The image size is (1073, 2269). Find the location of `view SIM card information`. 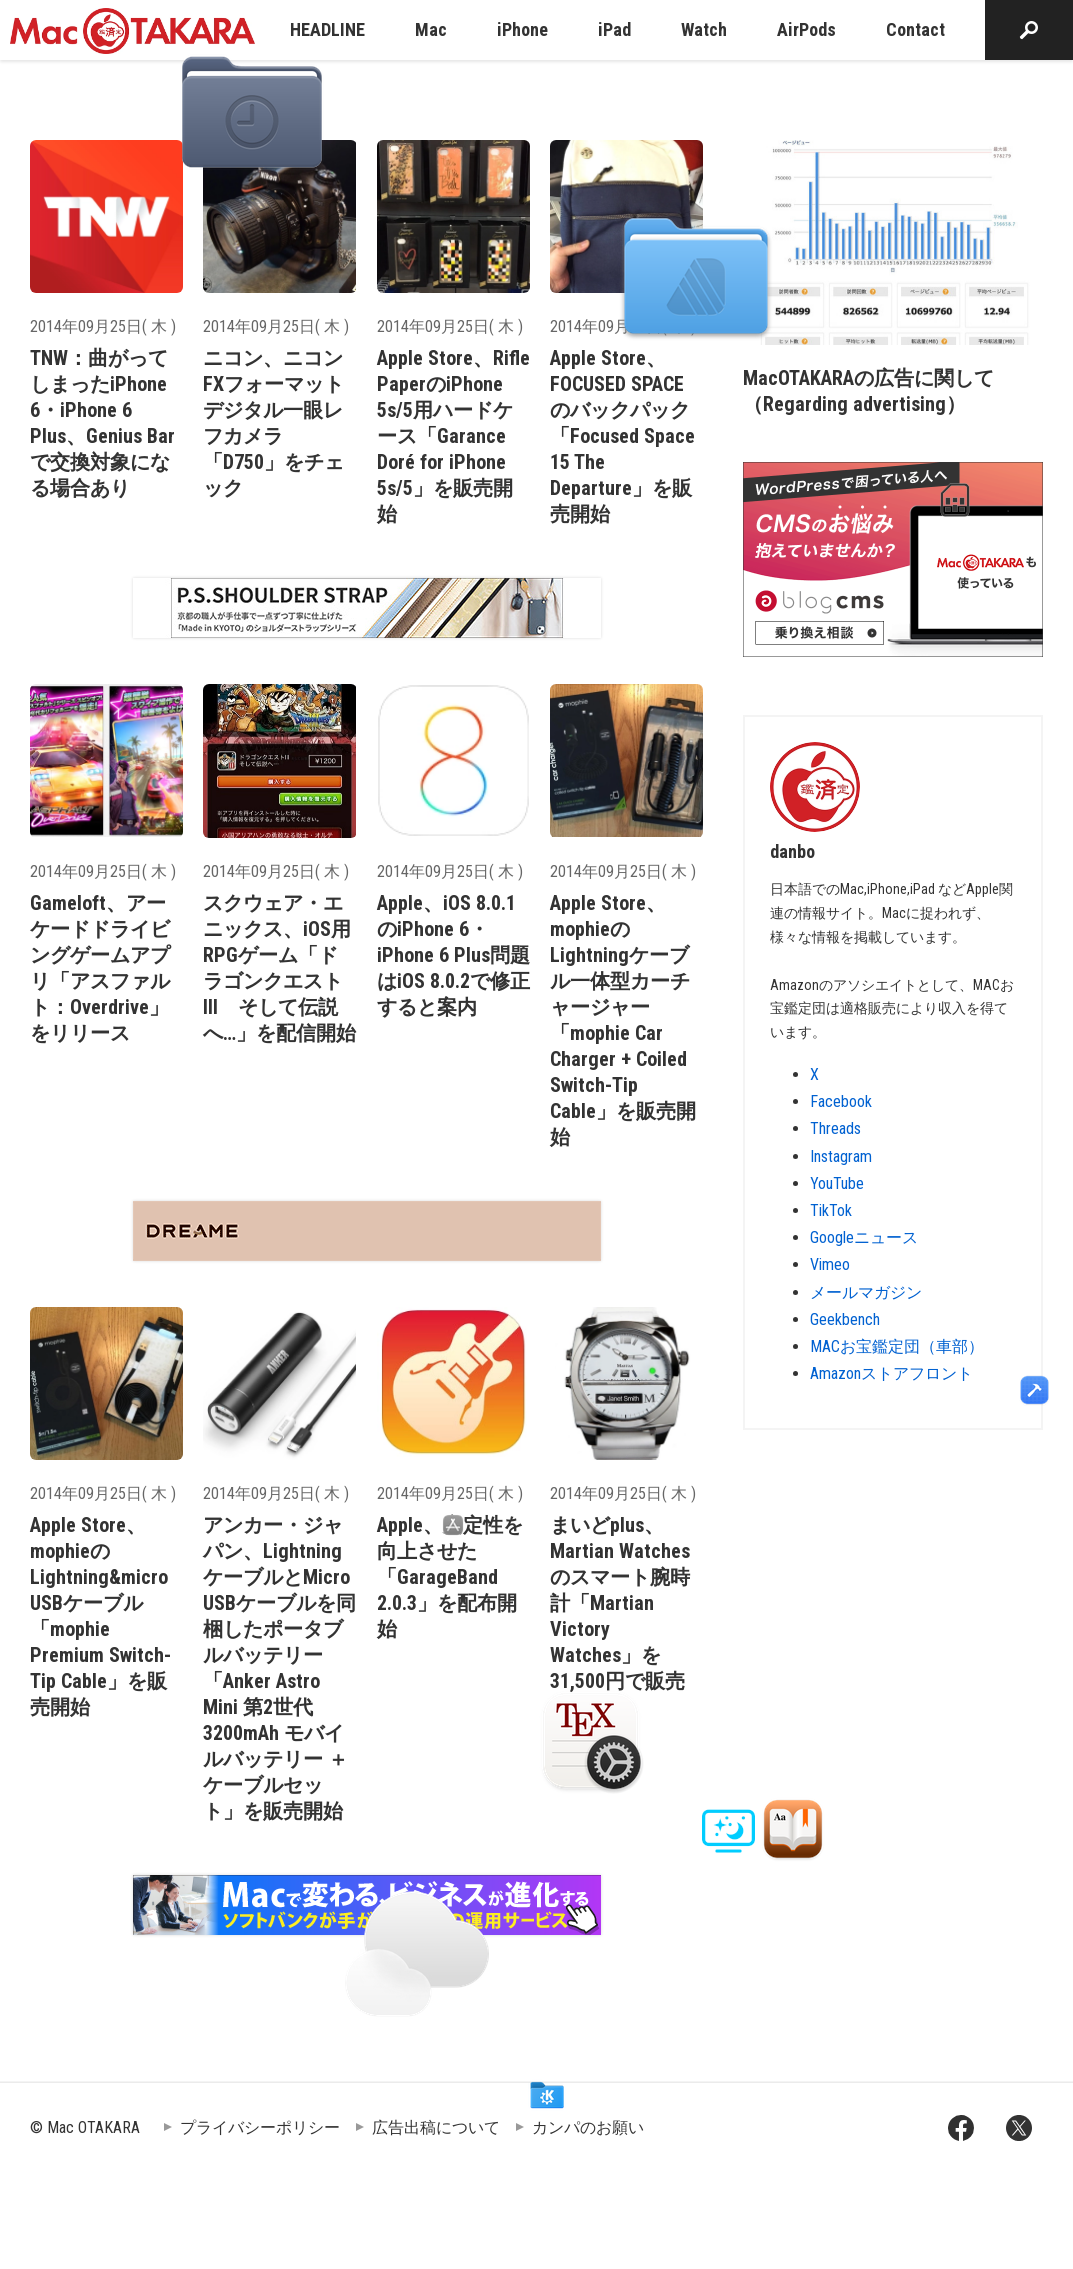

view SIM card information is located at coordinates (955, 500).